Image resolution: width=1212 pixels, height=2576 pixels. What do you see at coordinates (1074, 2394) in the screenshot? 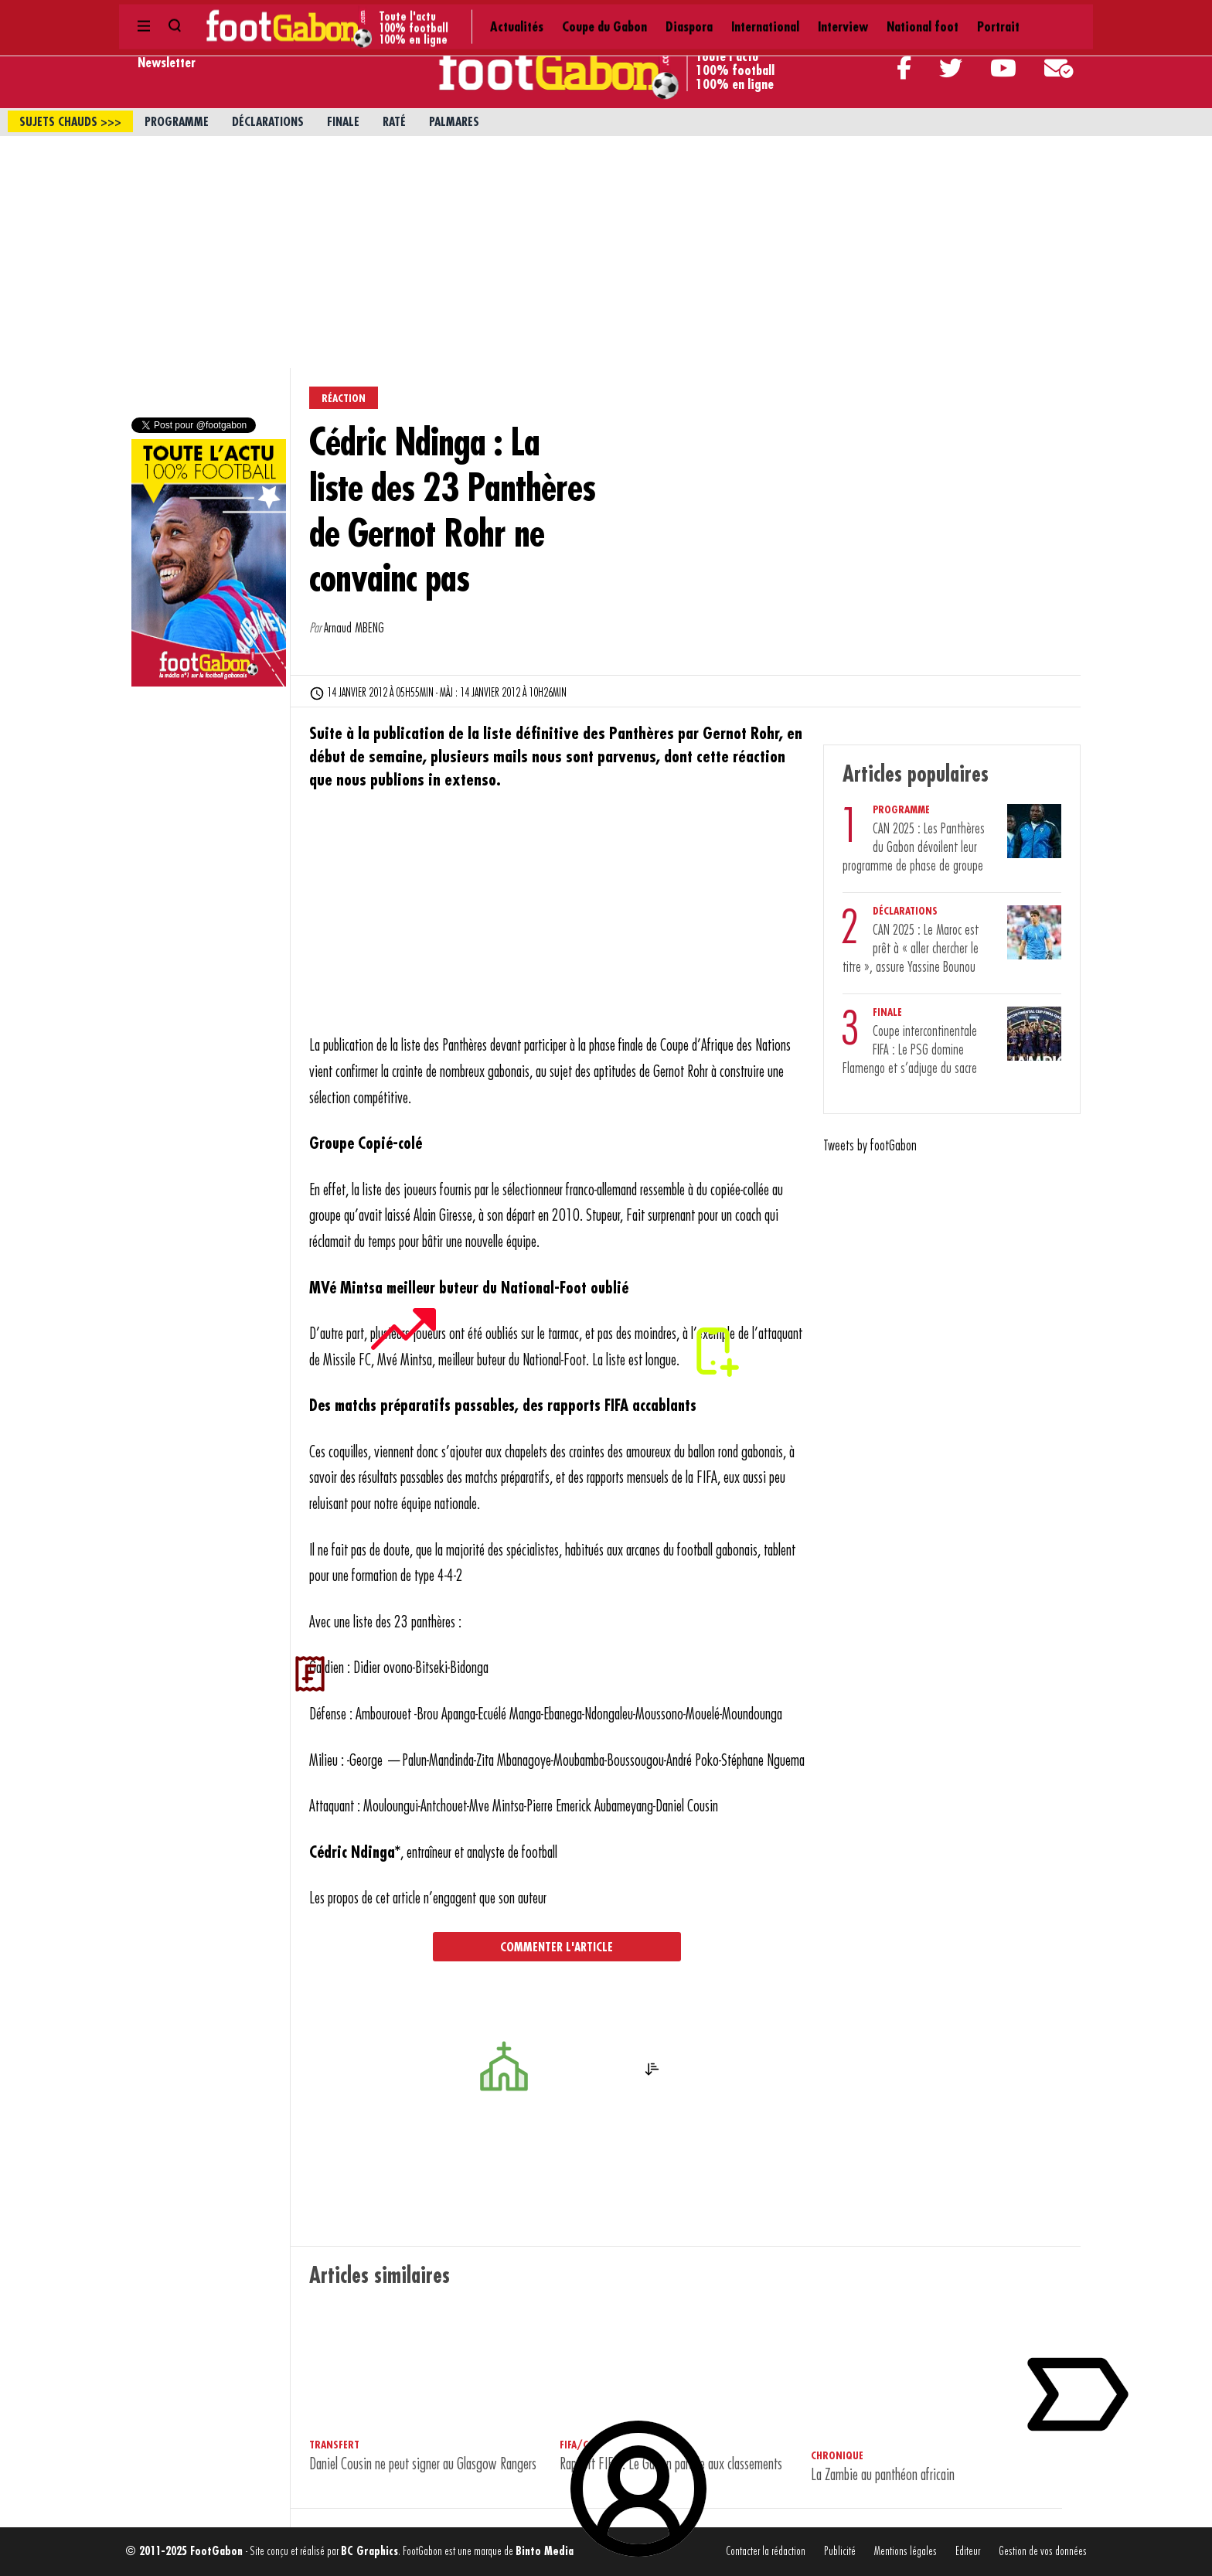
I see `add a tag or label to an item` at bounding box center [1074, 2394].